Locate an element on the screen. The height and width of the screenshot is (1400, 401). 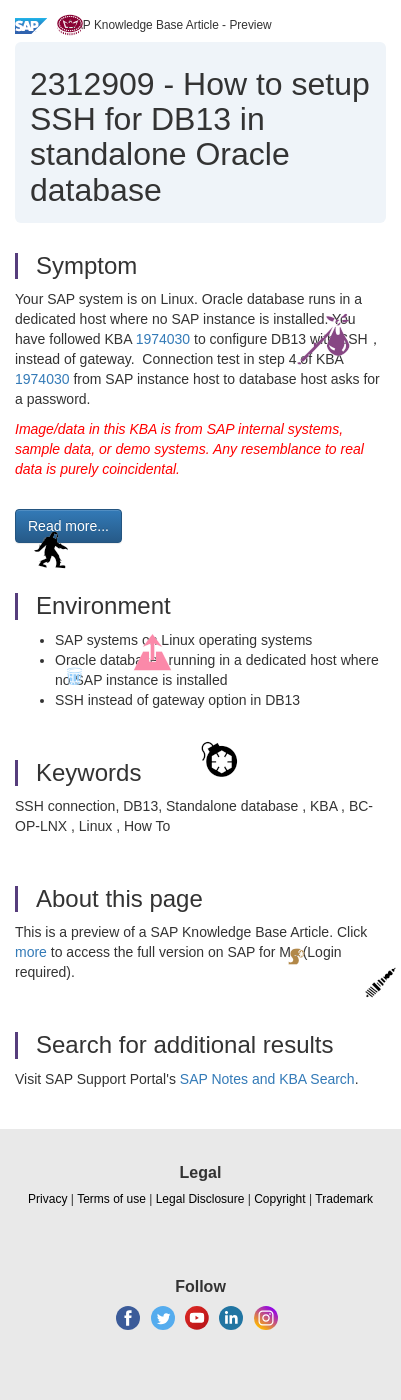
play a card from your hand is located at coordinates (152, 651).